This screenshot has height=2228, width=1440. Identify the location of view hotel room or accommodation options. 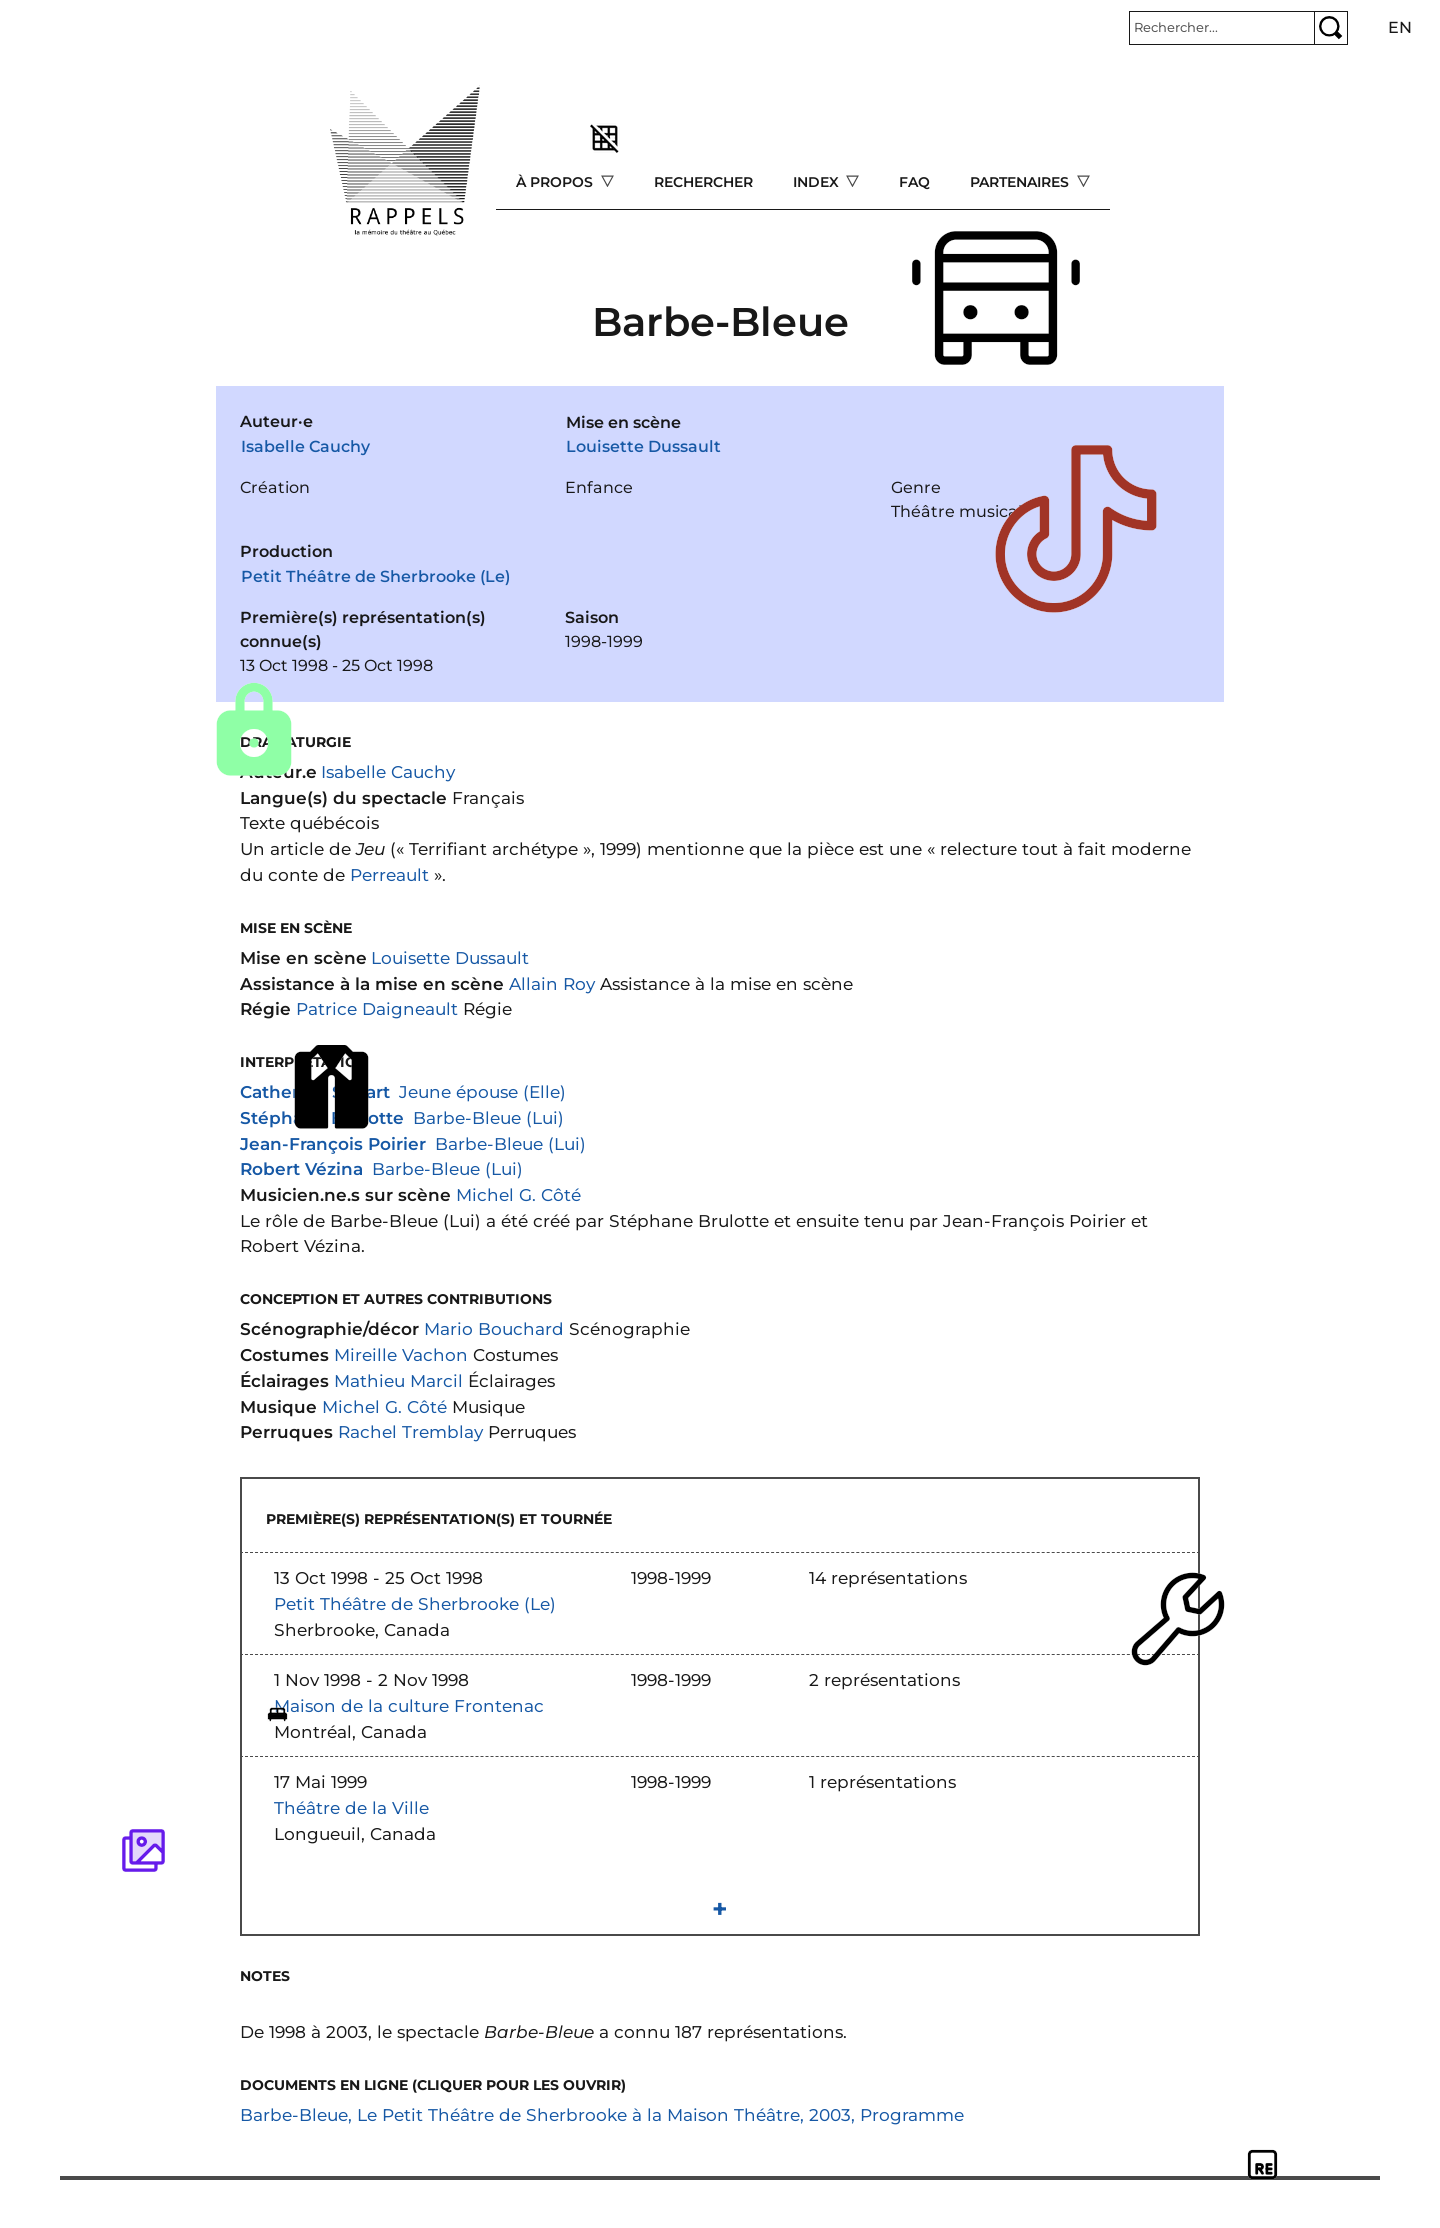
(277, 1714).